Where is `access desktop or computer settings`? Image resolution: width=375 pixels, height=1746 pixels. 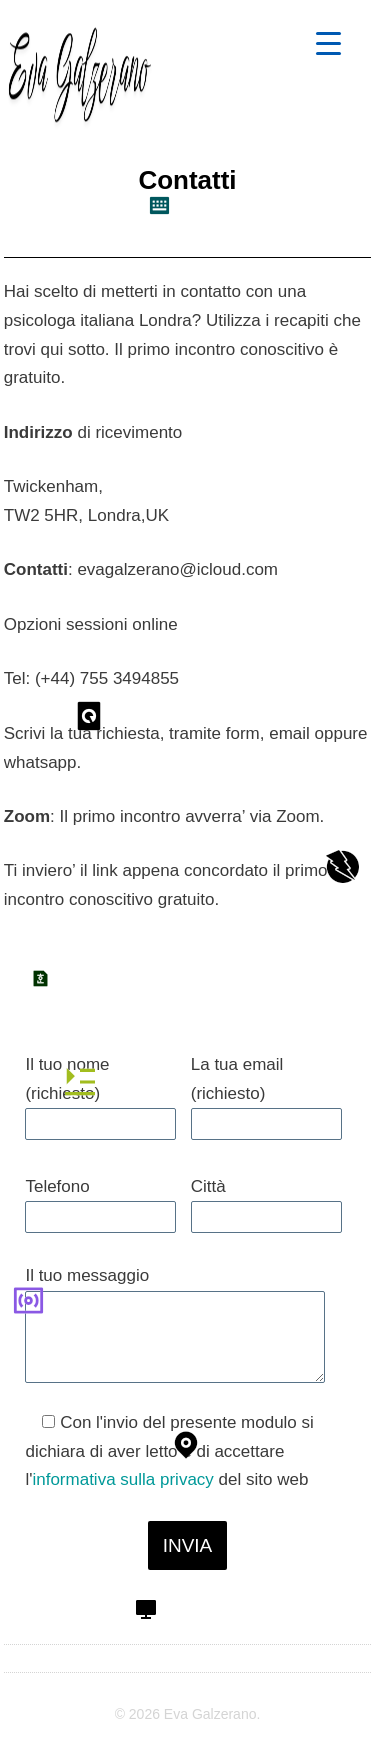 access desktop or computer settings is located at coordinates (146, 1609).